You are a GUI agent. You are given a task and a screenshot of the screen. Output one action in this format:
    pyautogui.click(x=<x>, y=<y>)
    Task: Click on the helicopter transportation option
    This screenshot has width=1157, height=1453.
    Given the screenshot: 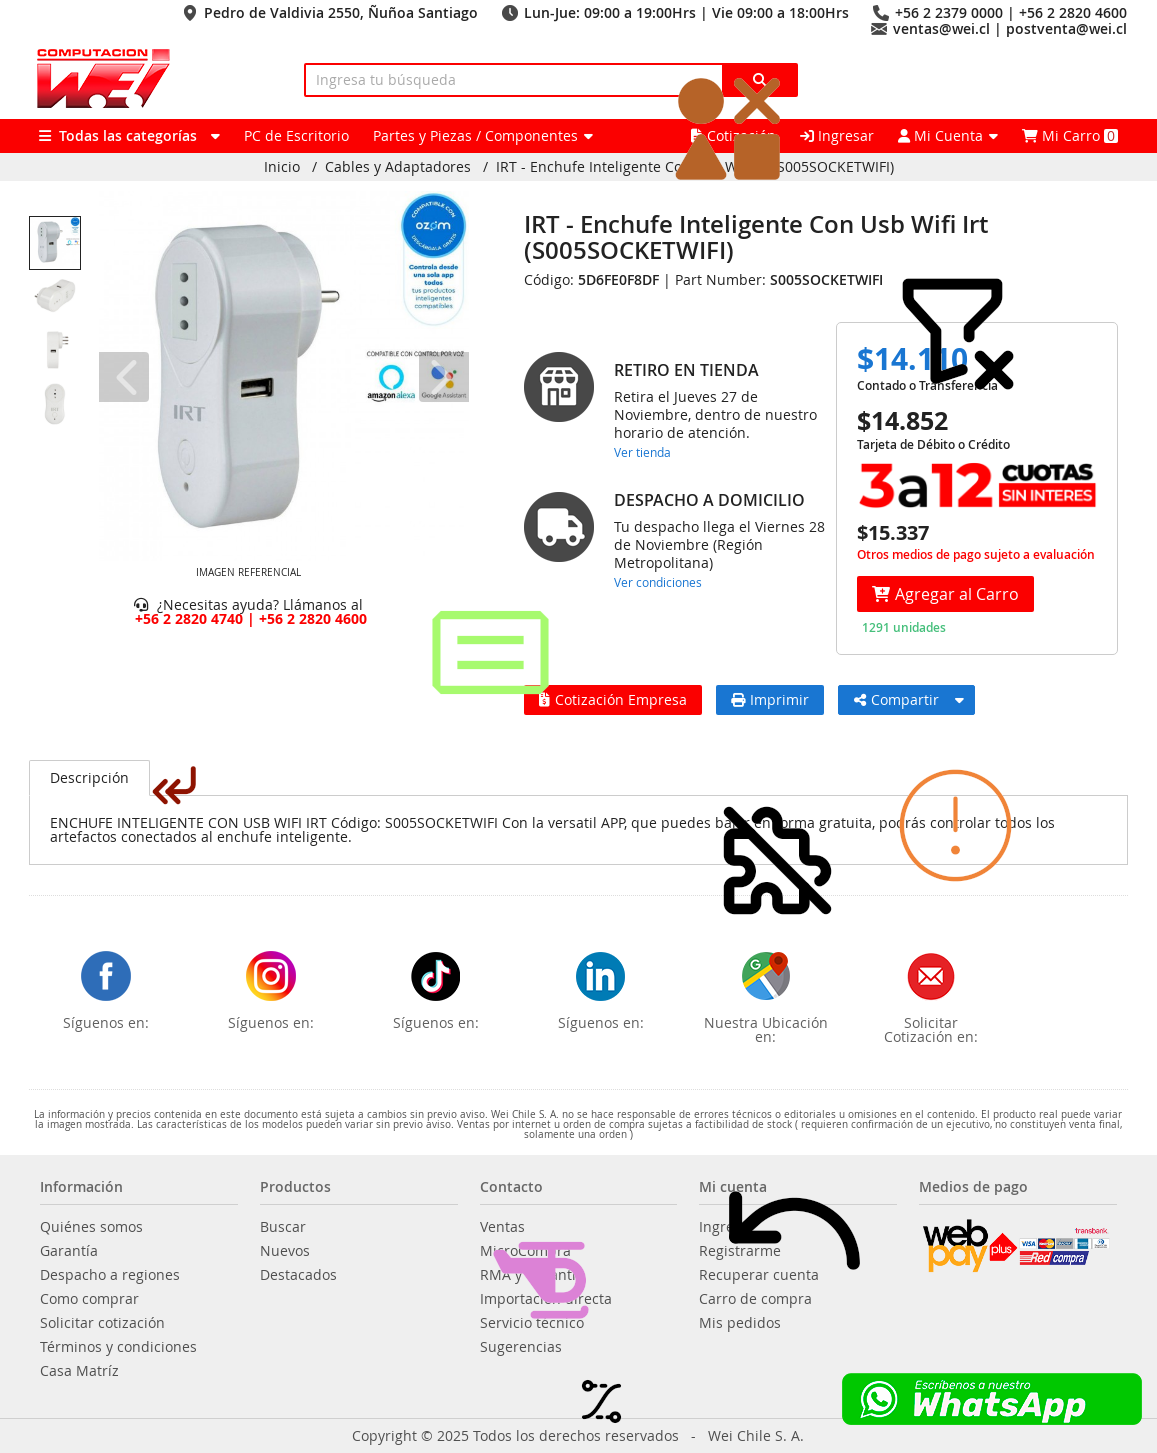 What is the action you would take?
    pyautogui.click(x=541, y=1279)
    